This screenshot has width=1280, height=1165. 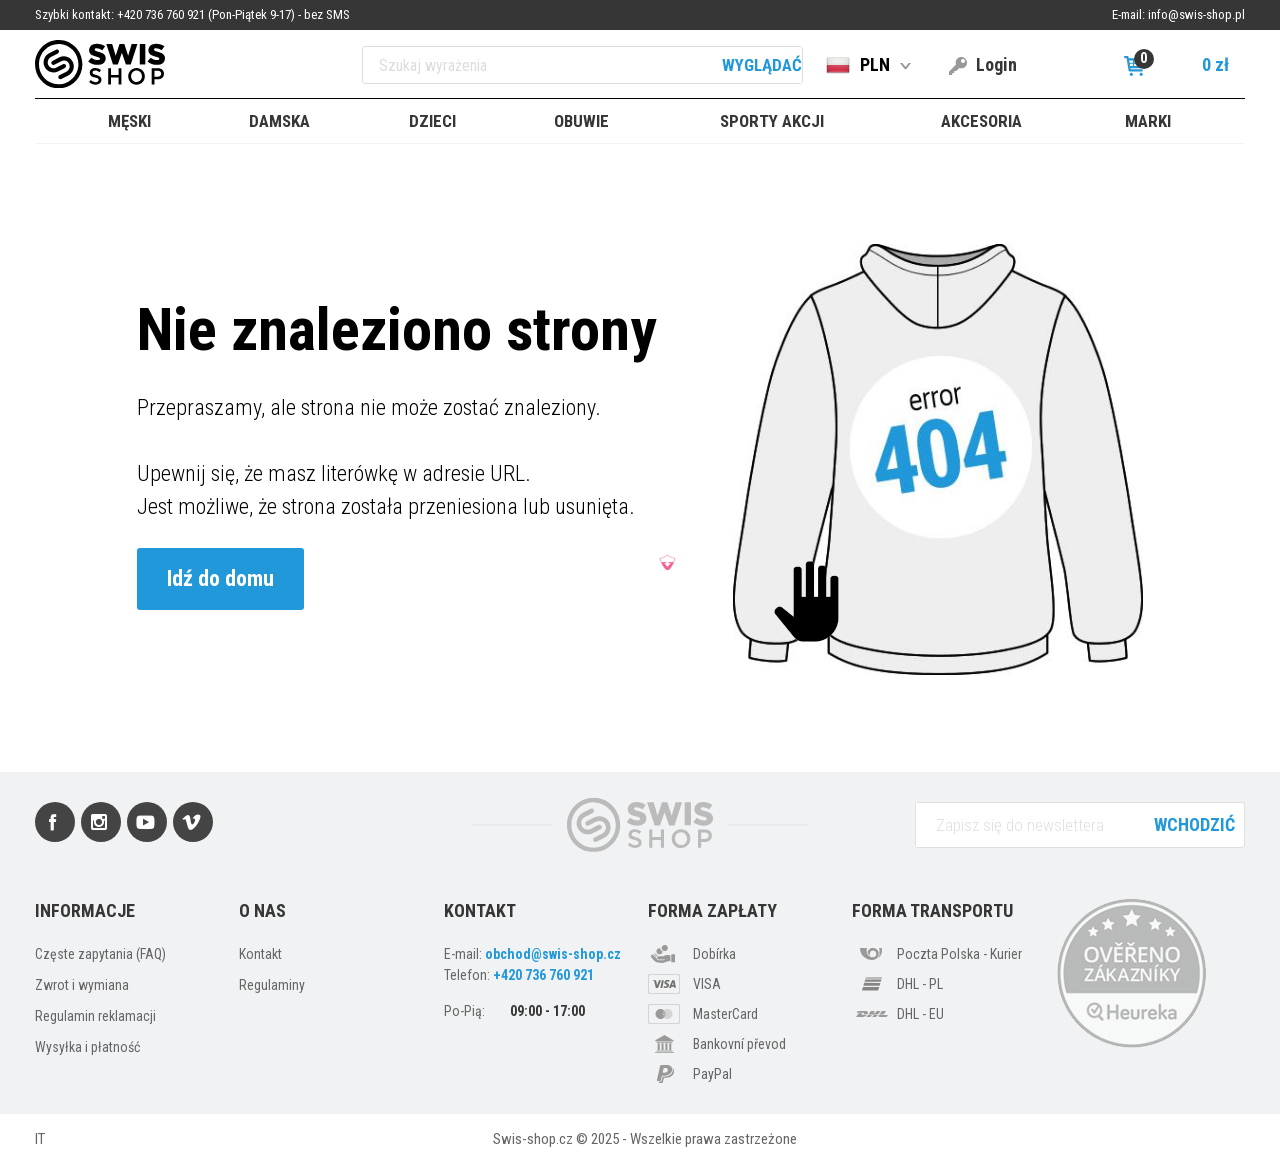 I want to click on stop or pause current action, so click(x=806, y=601).